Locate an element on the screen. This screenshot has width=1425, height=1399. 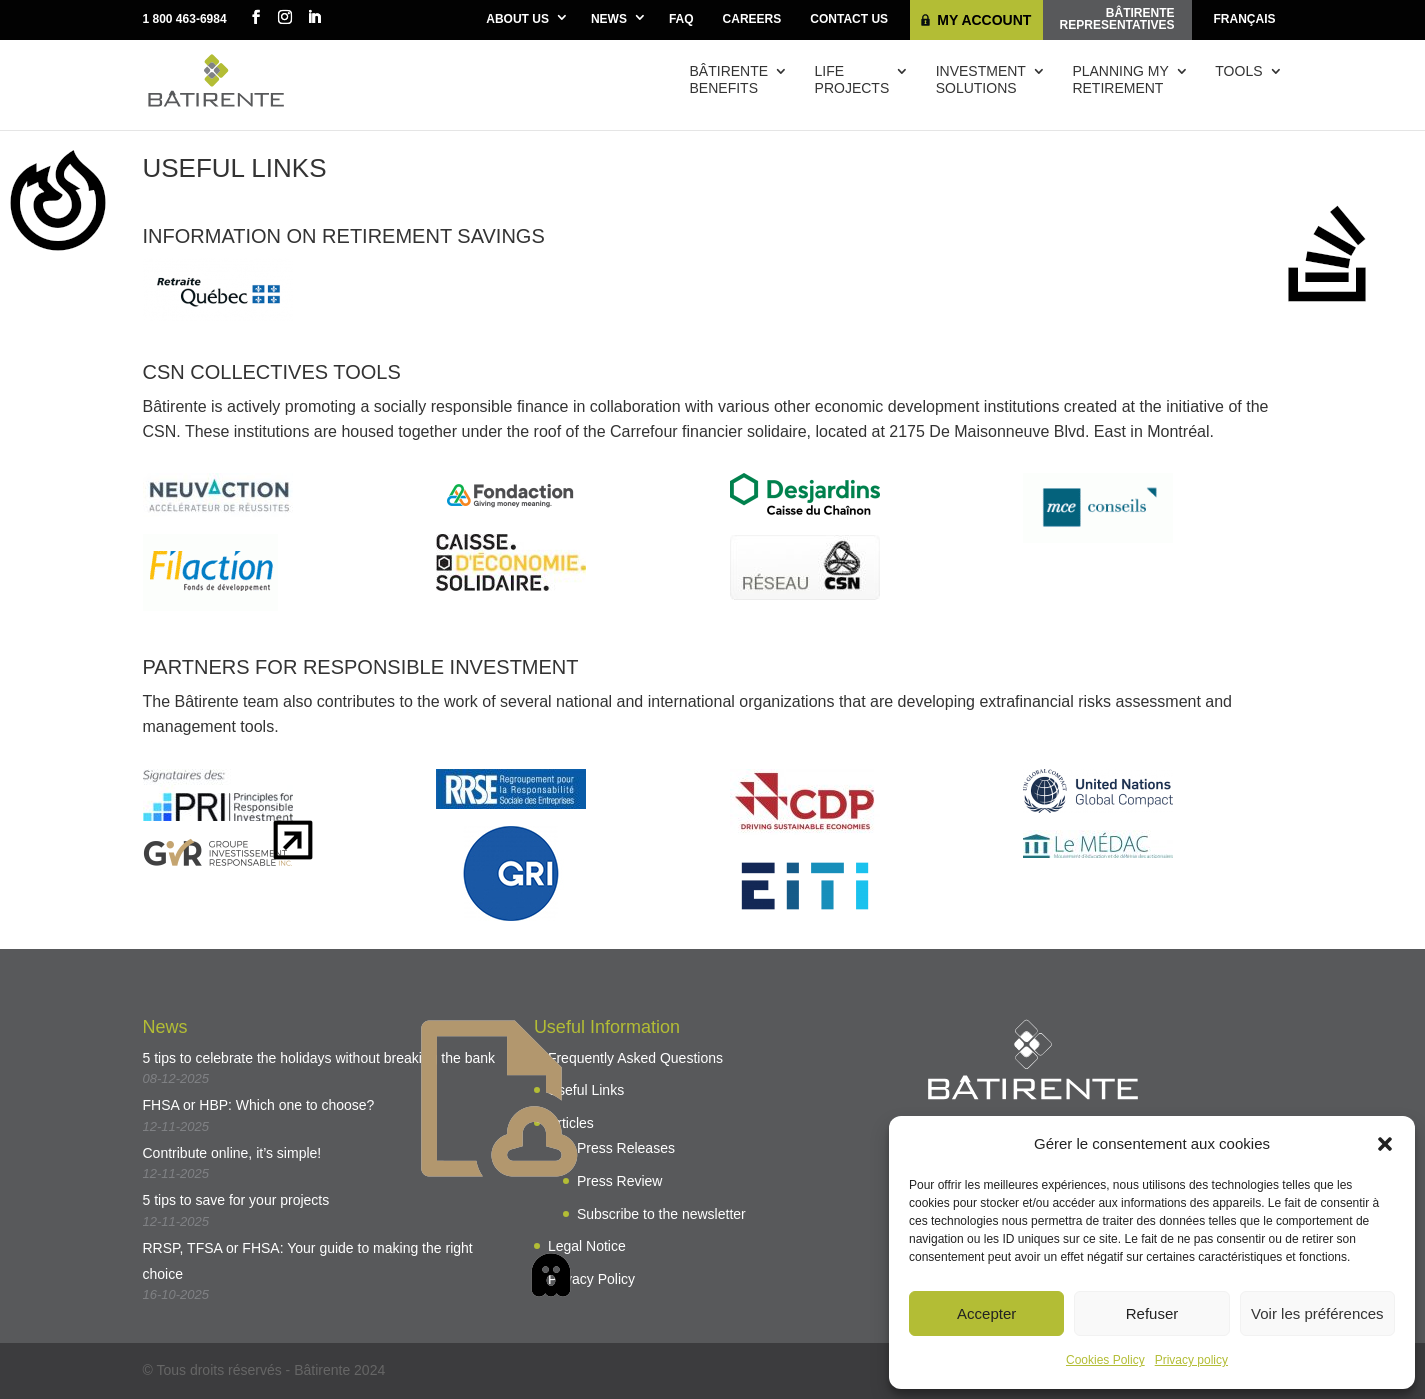
visit stack overflow website is located at coordinates (1327, 253).